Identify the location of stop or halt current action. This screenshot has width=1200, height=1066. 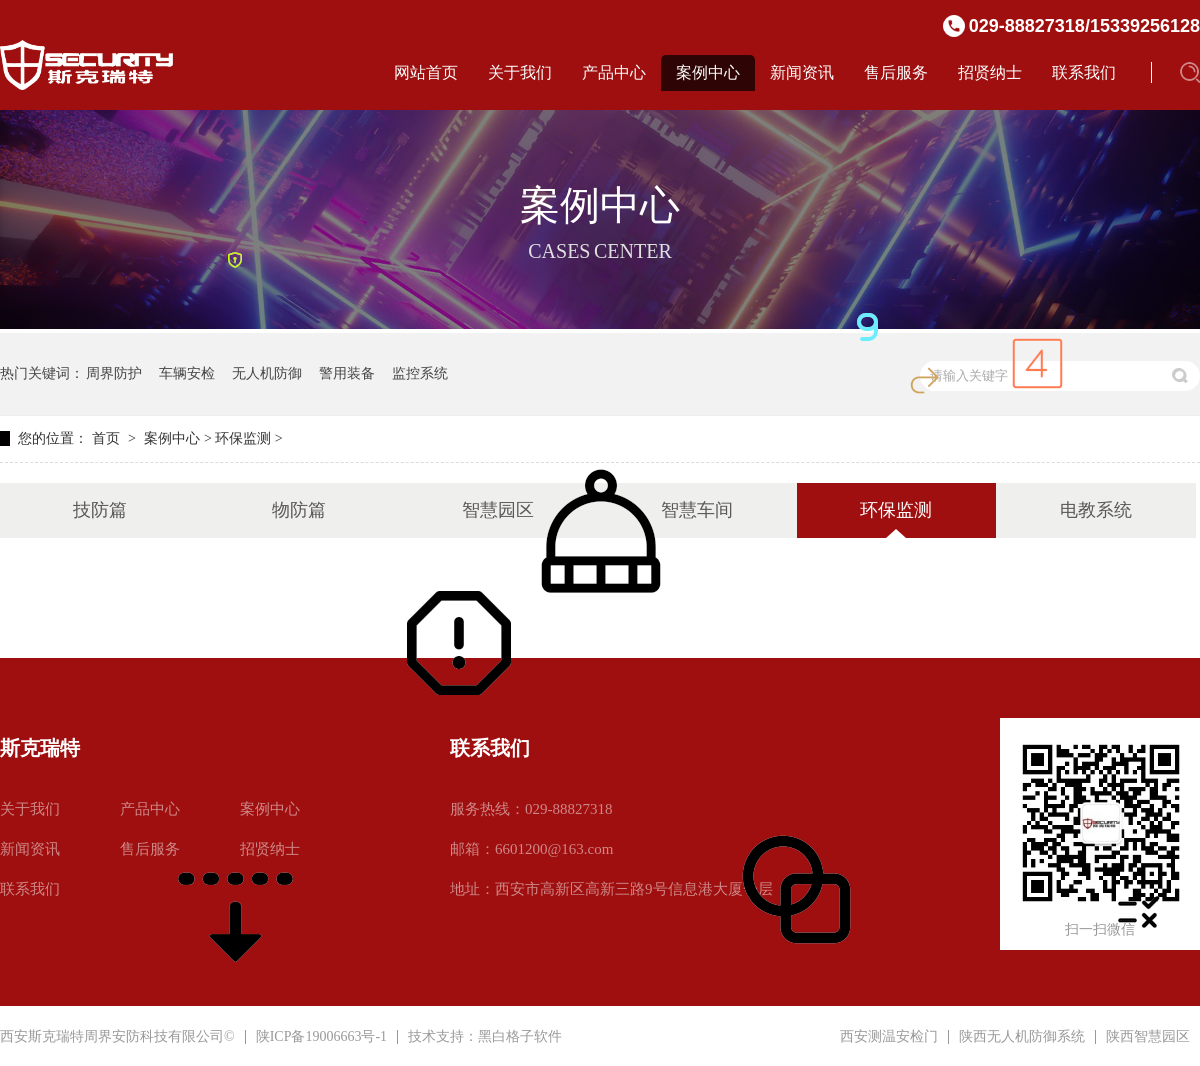
(459, 643).